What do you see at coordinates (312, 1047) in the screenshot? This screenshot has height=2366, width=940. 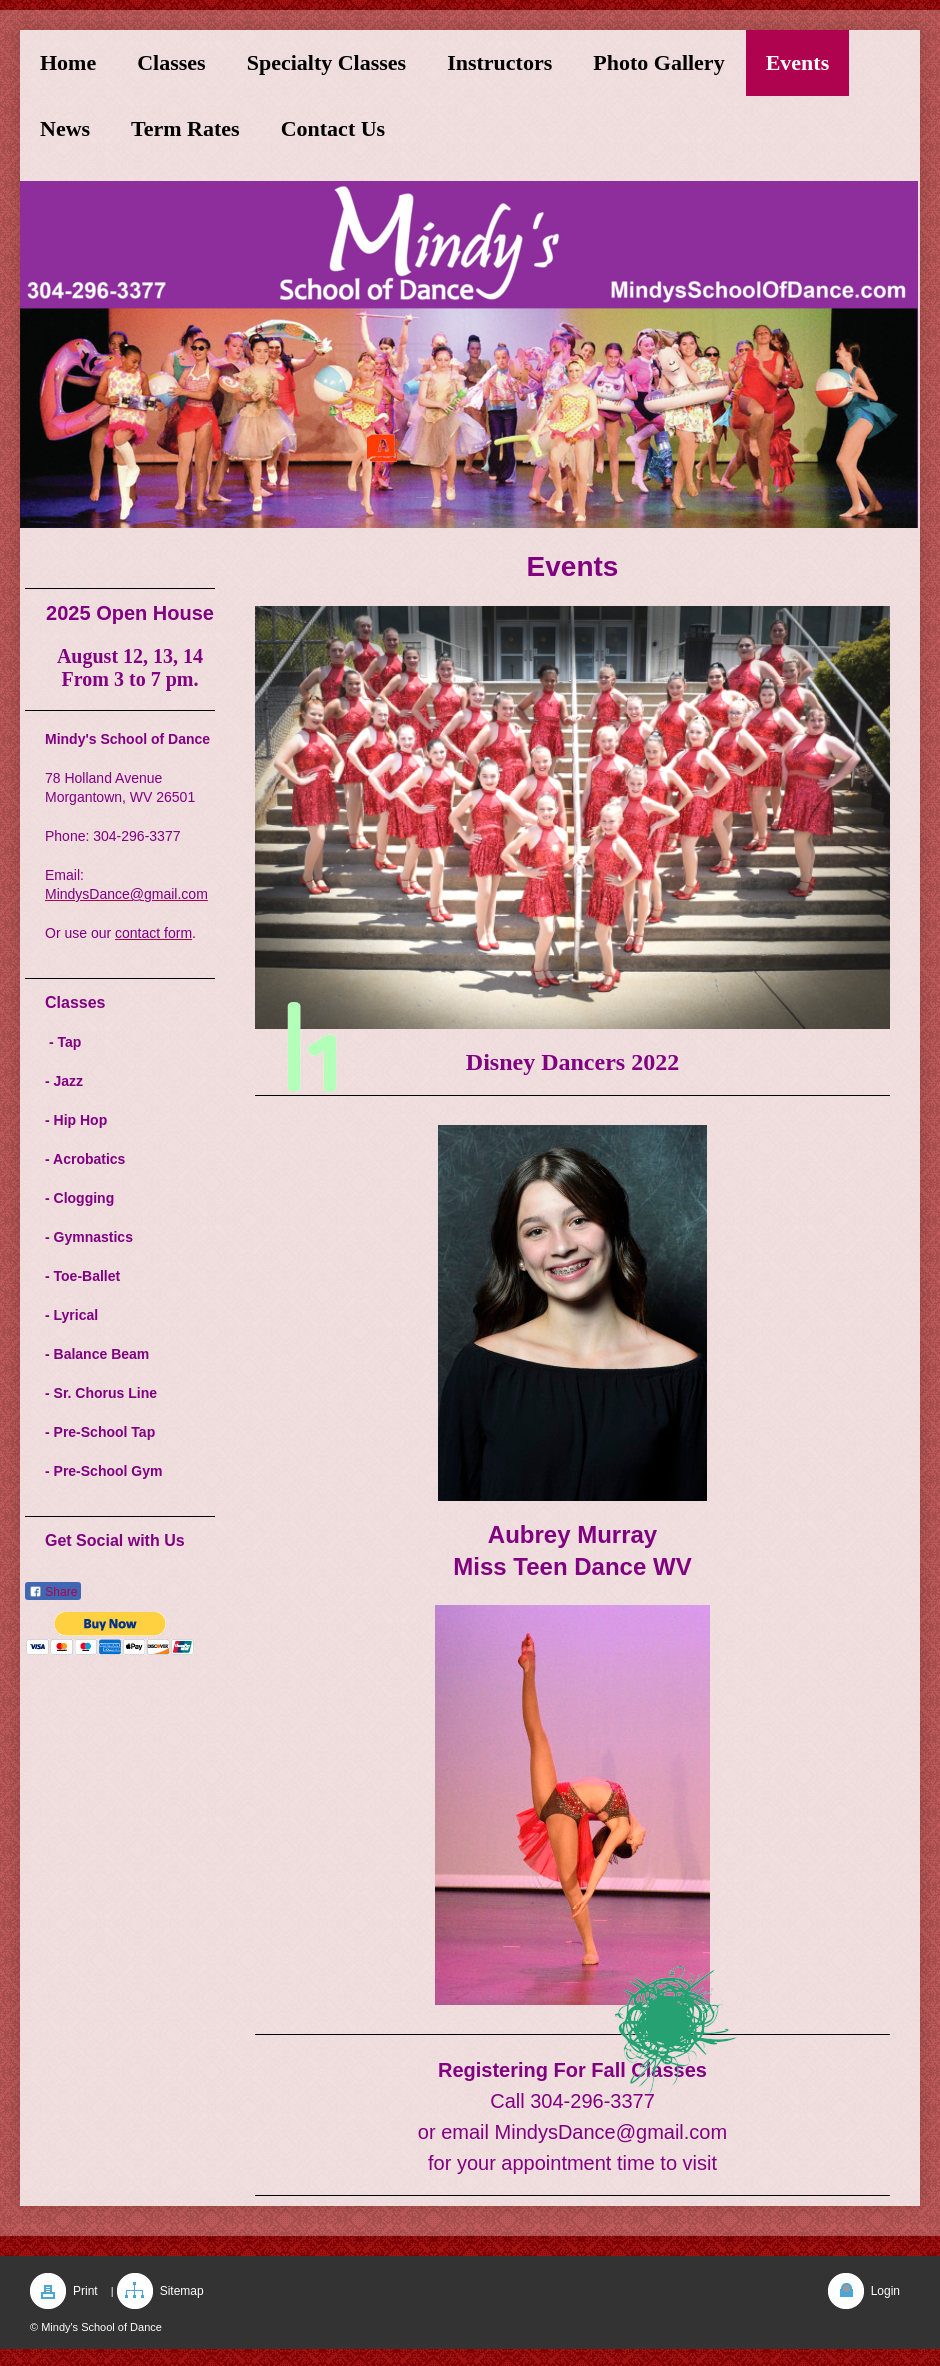 I see `visit hackerone bug bounty platform` at bounding box center [312, 1047].